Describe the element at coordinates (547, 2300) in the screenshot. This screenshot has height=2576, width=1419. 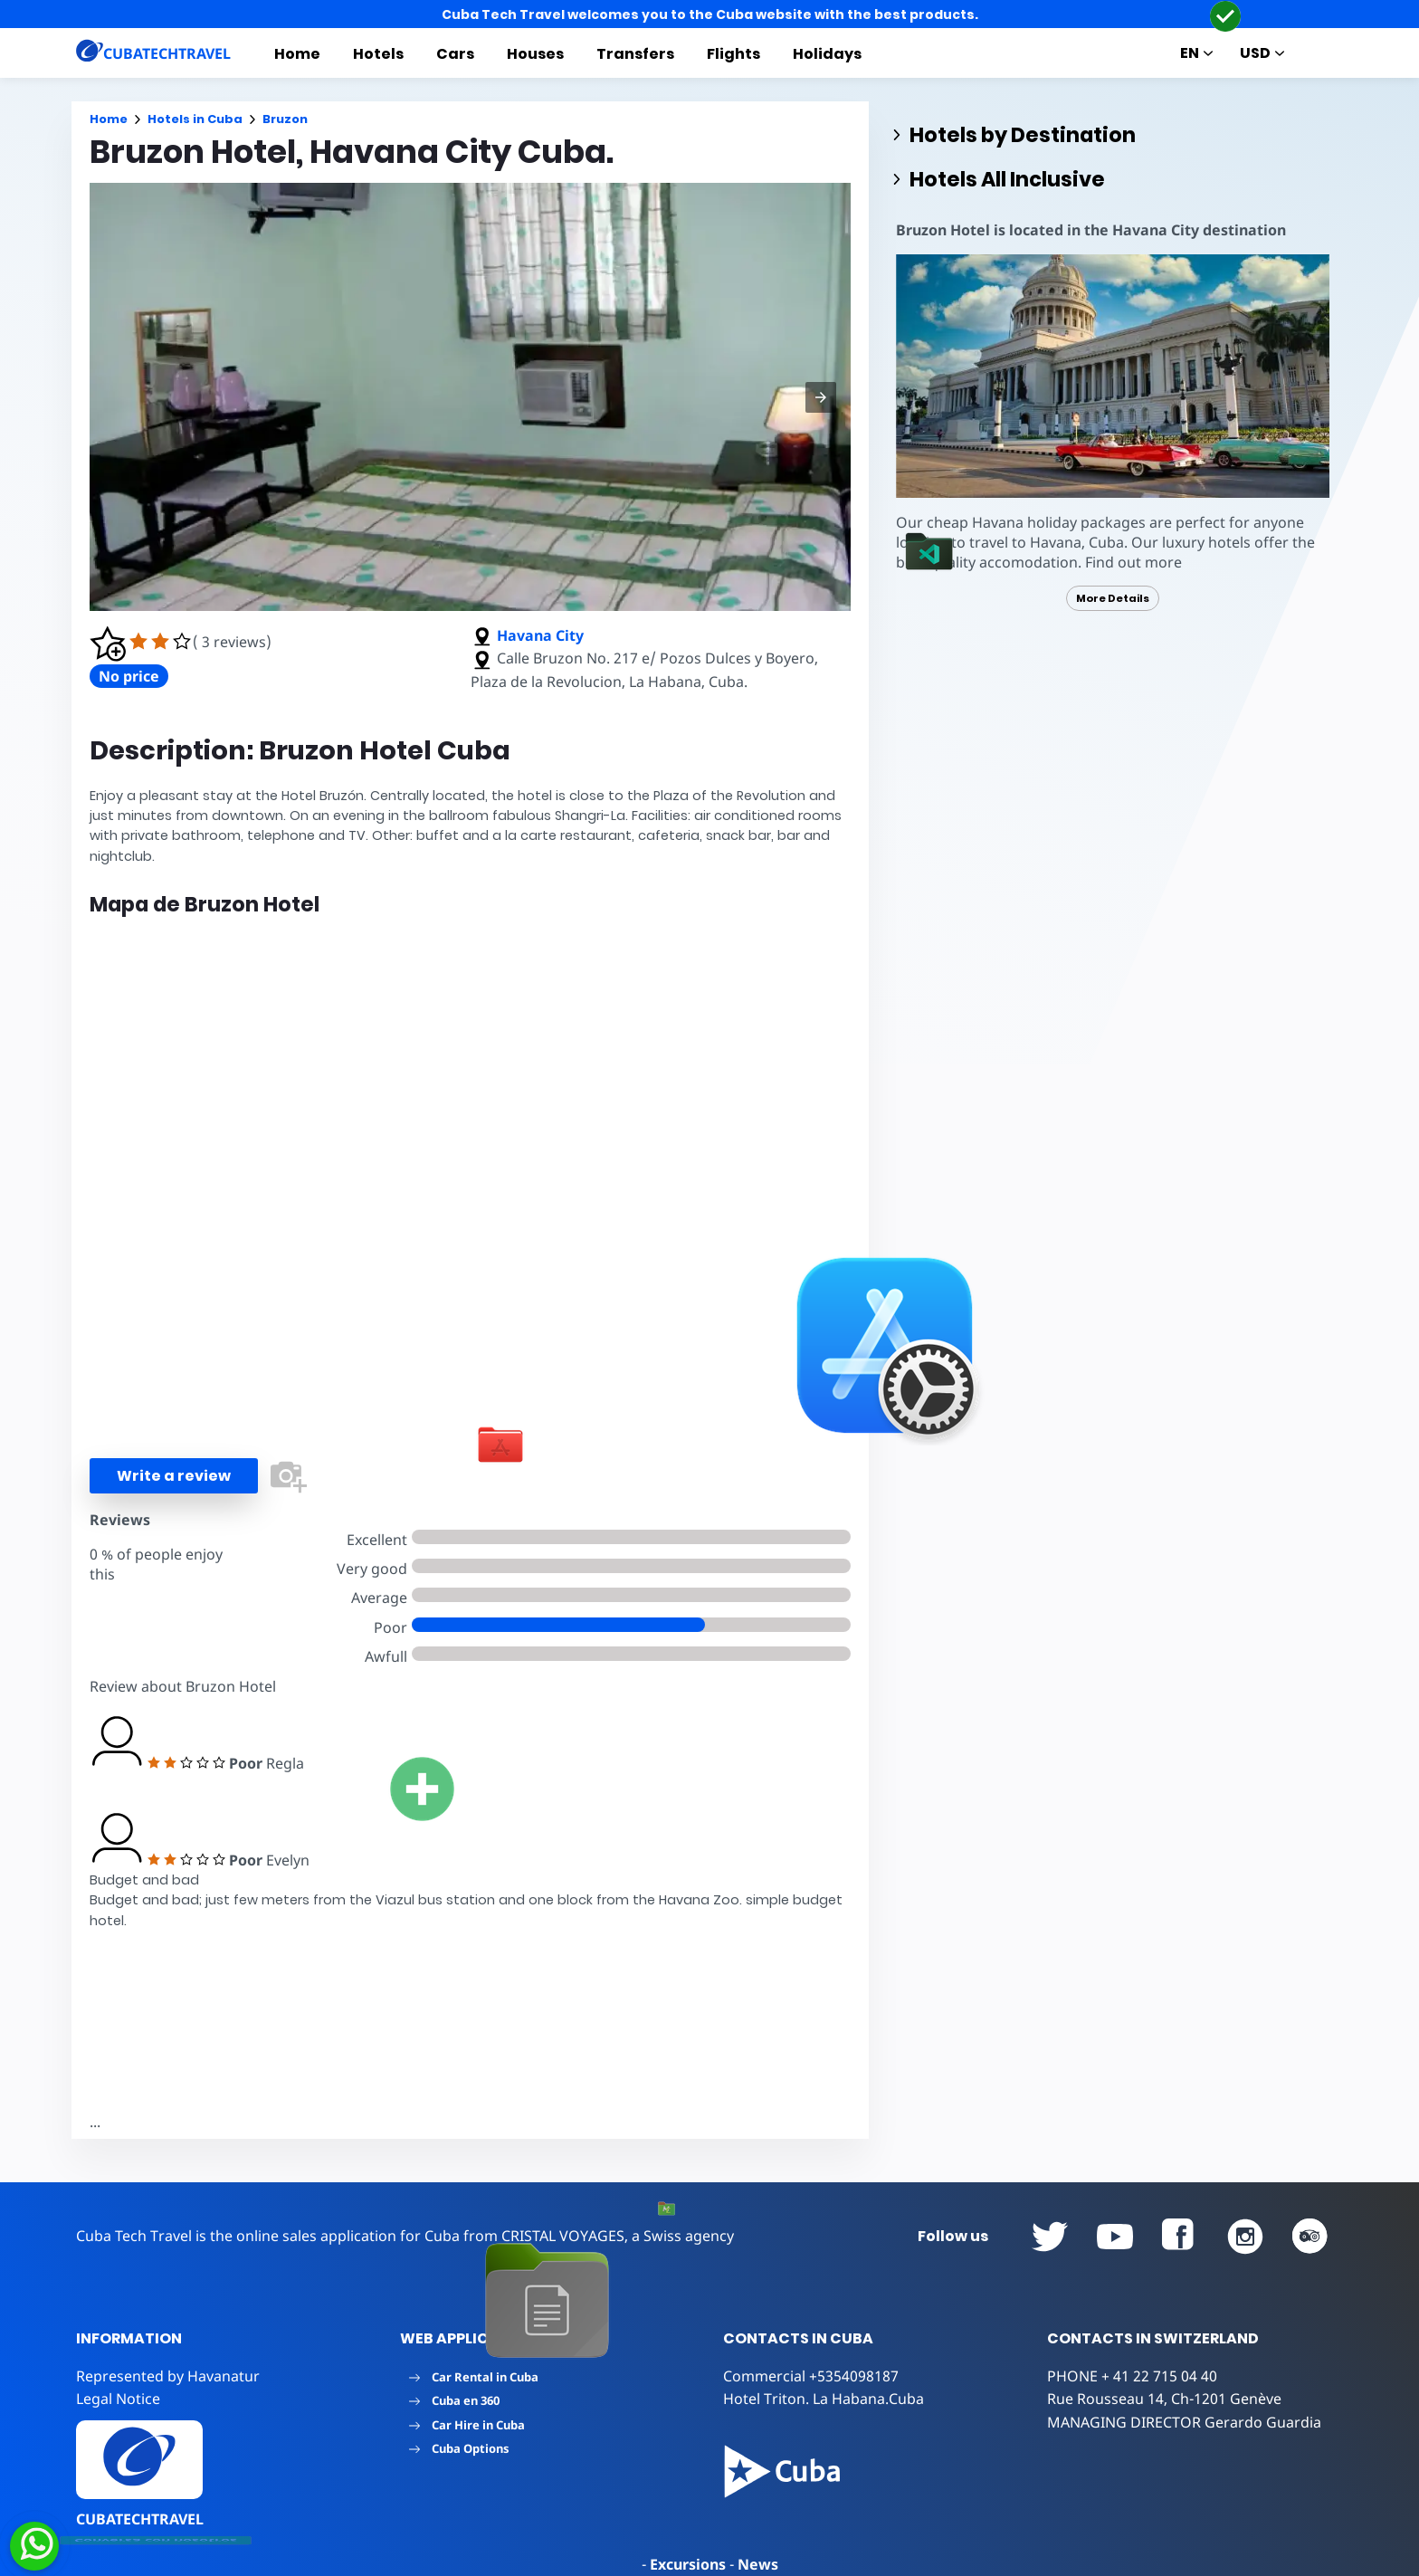
I see `open your documents folder` at that location.